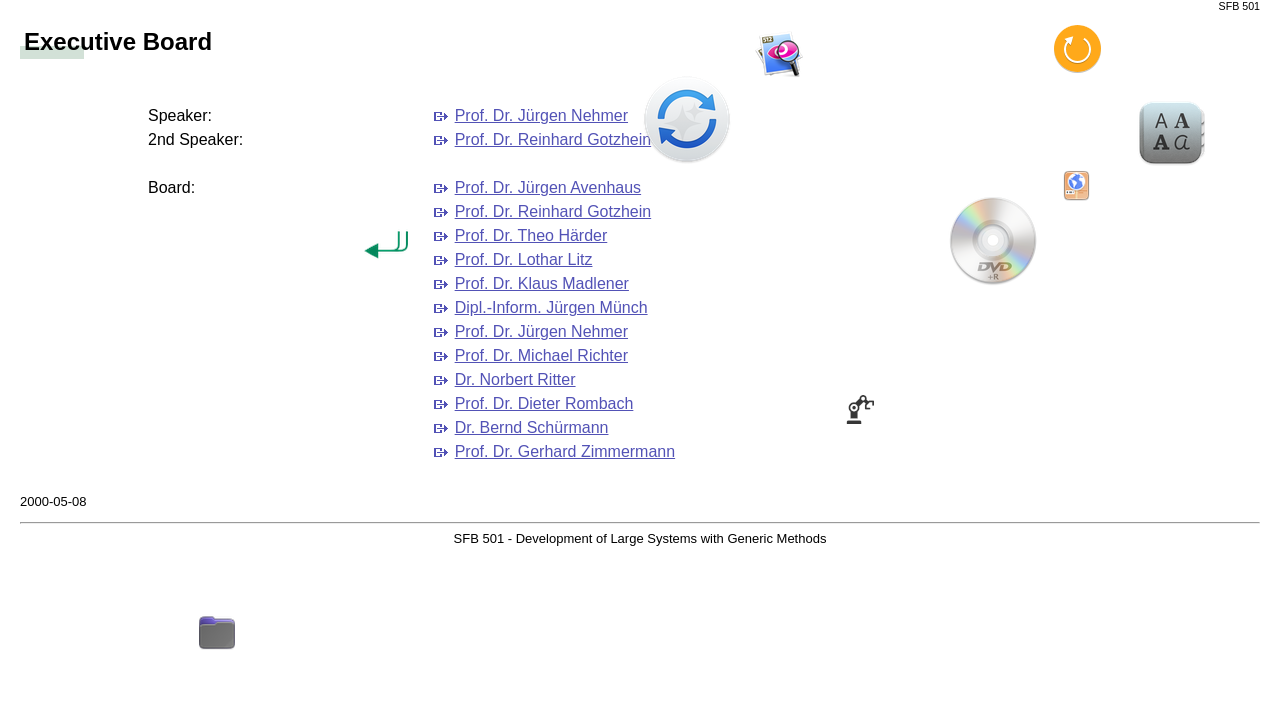 The image size is (1280, 720). What do you see at coordinates (859, 409) in the screenshot?
I see `open builder or automation tools` at bounding box center [859, 409].